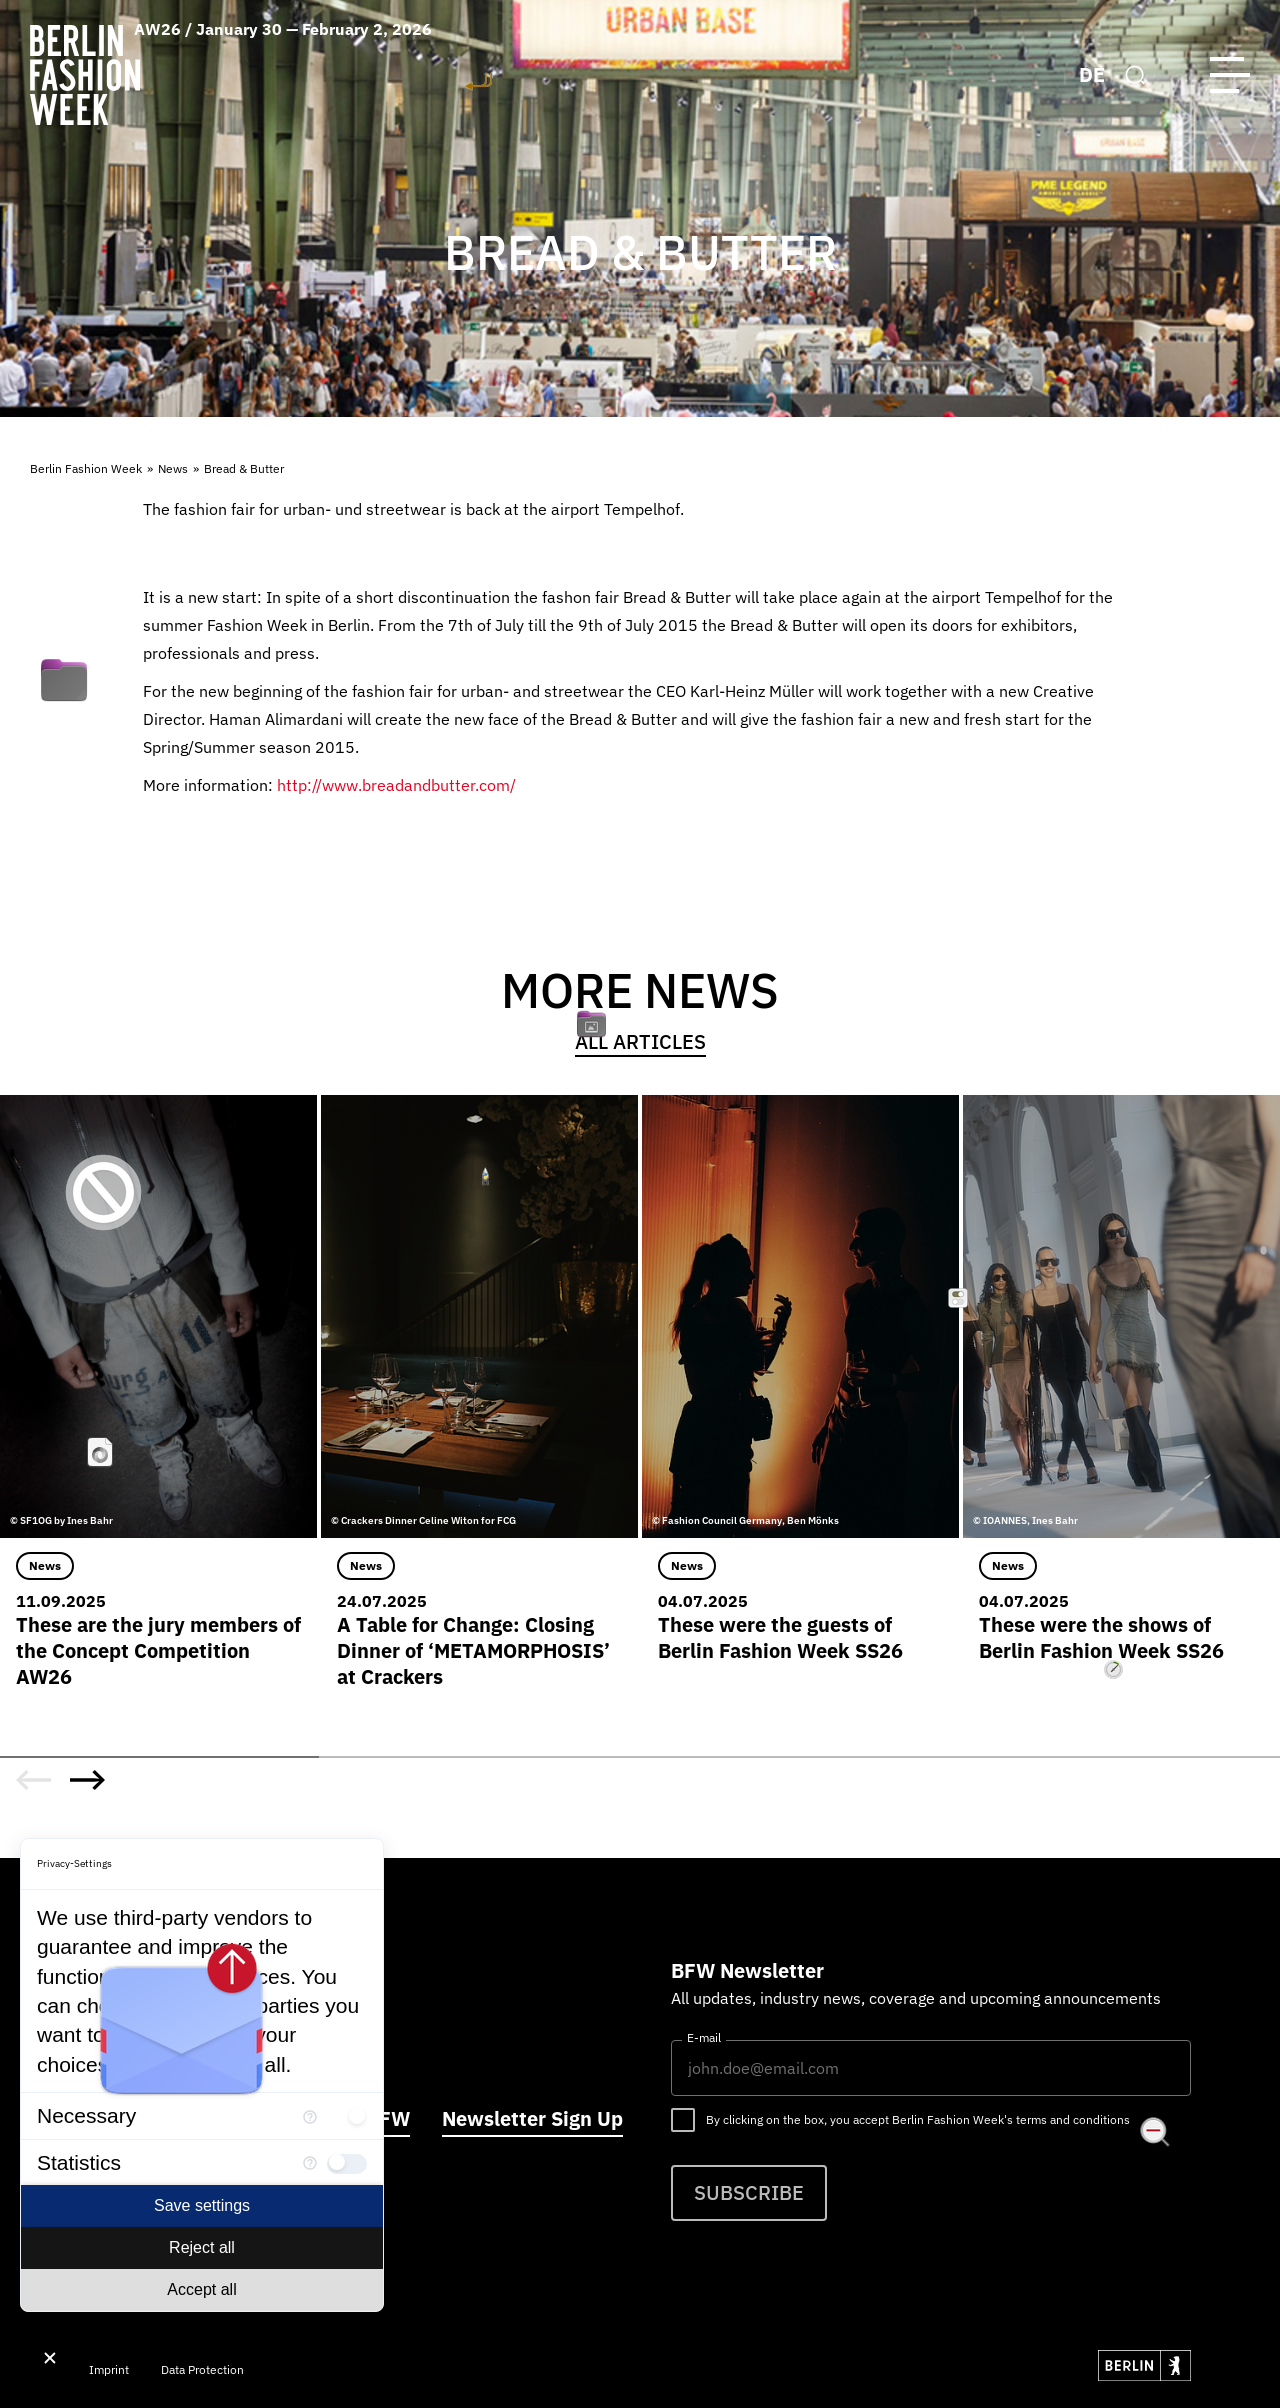  I want to click on open a folder to view its contents, so click(64, 680).